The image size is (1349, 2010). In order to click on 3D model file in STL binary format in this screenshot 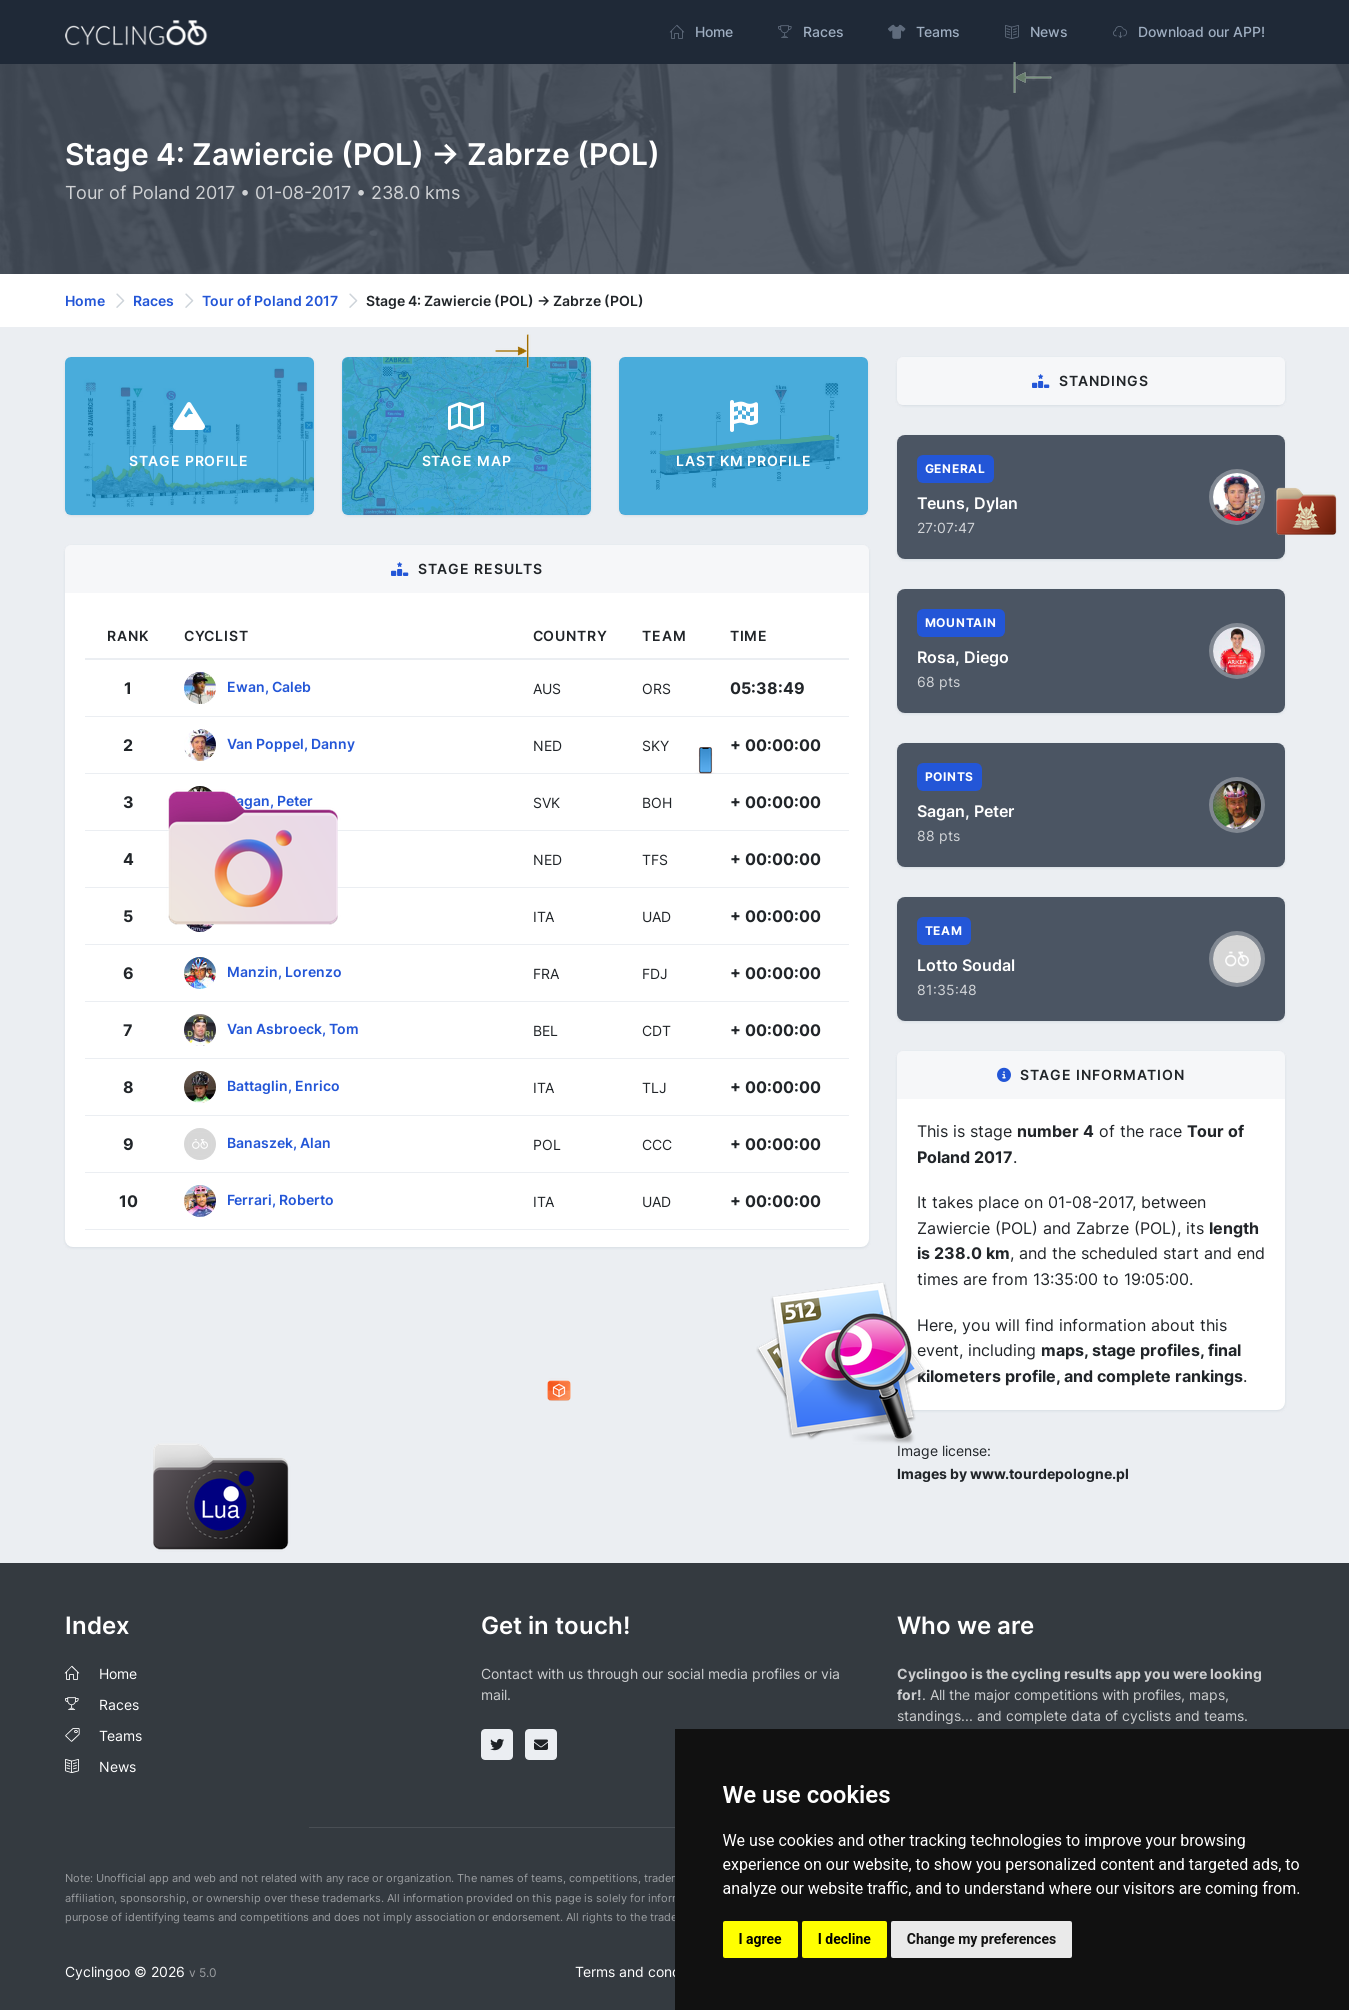, I will do `click(559, 1390)`.